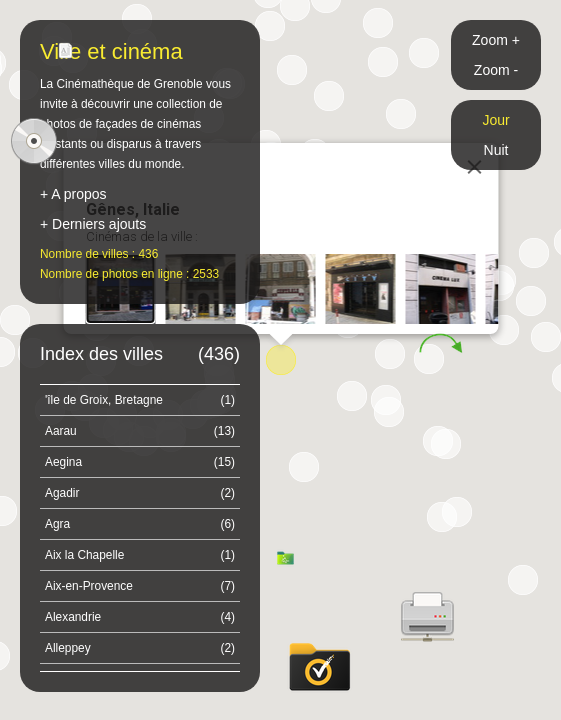 Image resolution: width=561 pixels, height=720 pixels. Describe the element at coordinates (285, 558) in the screenshot. I see `open GameJolt folder` at that location.